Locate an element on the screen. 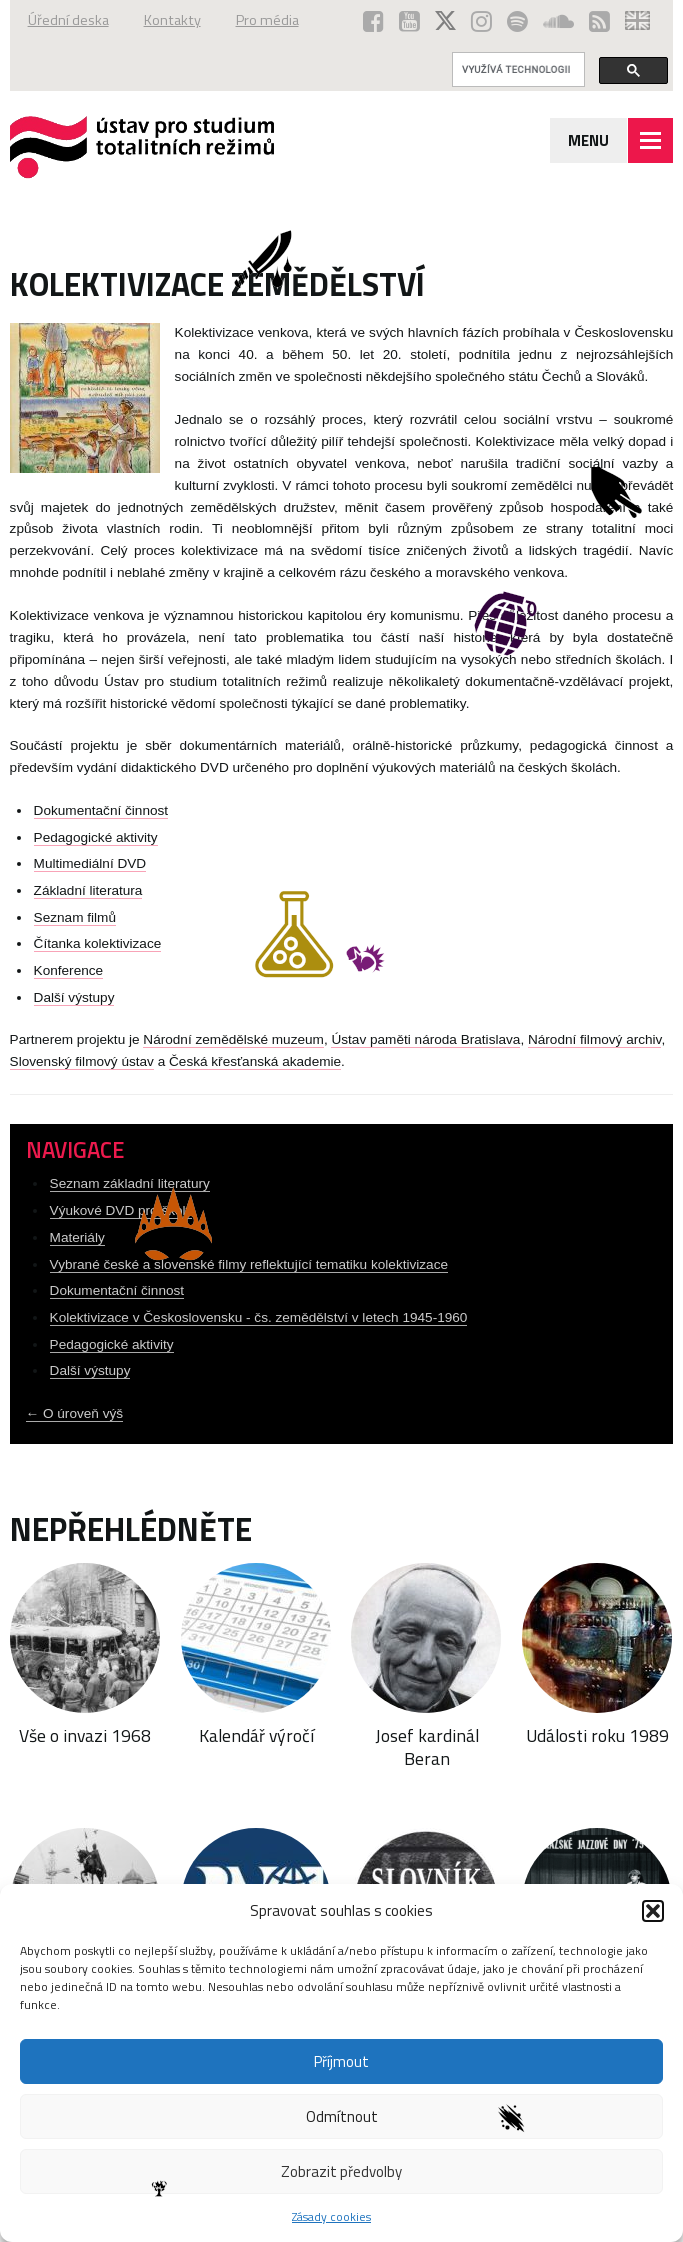 This screenshot has height=2242, width=683. indicates a fire hazard or wildfire event is located at coordinates (159, 2188).